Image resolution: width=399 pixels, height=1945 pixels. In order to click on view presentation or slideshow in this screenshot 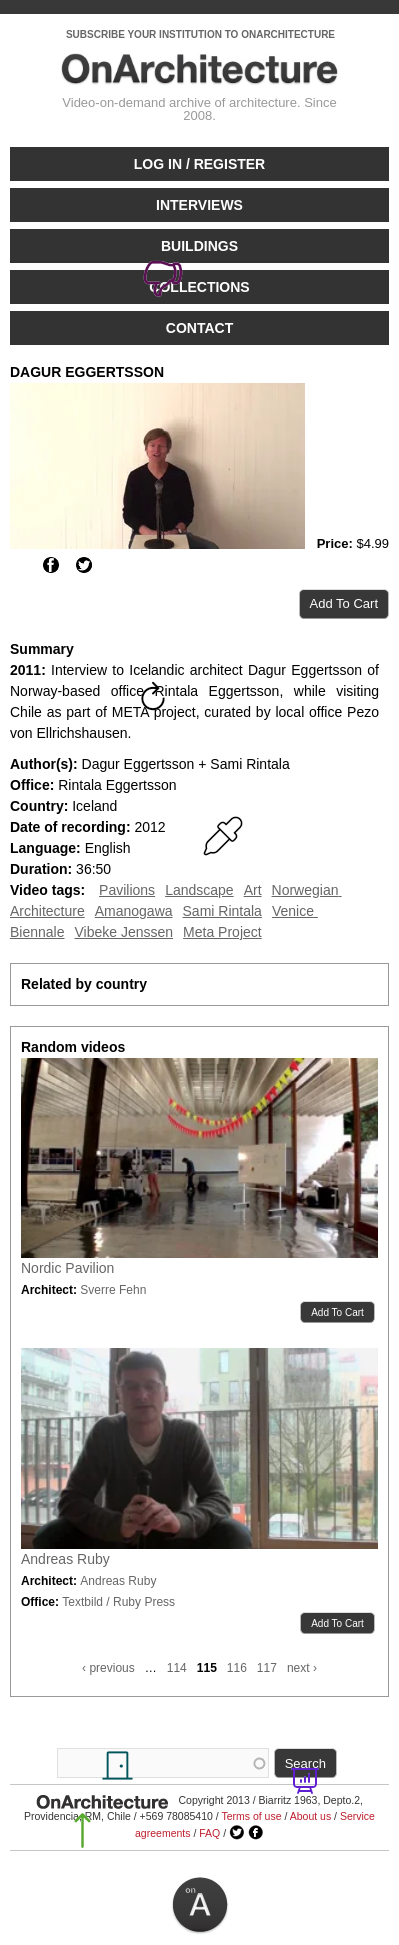, I will do `click(305, 1781)`.